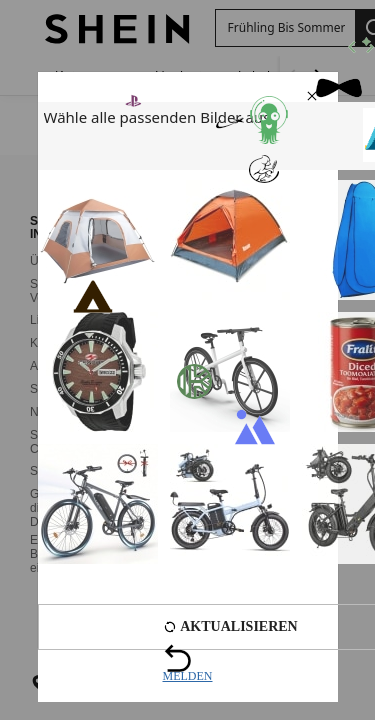 This screenshot has width=375, height=720. I want to click on jhipster application framework logo, so click(339, 88).